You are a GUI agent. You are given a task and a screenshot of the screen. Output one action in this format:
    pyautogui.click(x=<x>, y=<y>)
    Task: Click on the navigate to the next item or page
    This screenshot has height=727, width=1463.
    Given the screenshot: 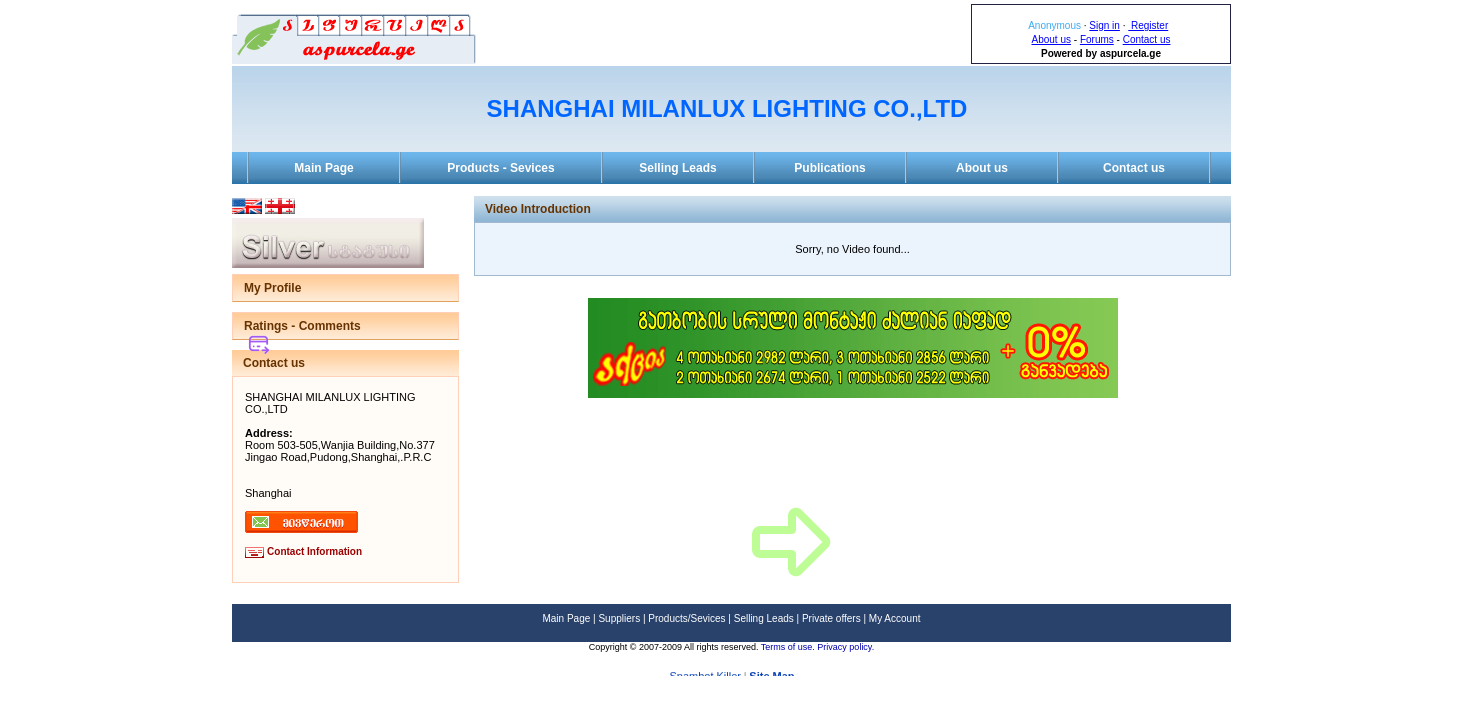 What is the action you would take?
    pyautogui.click(x=792, y=542)
    